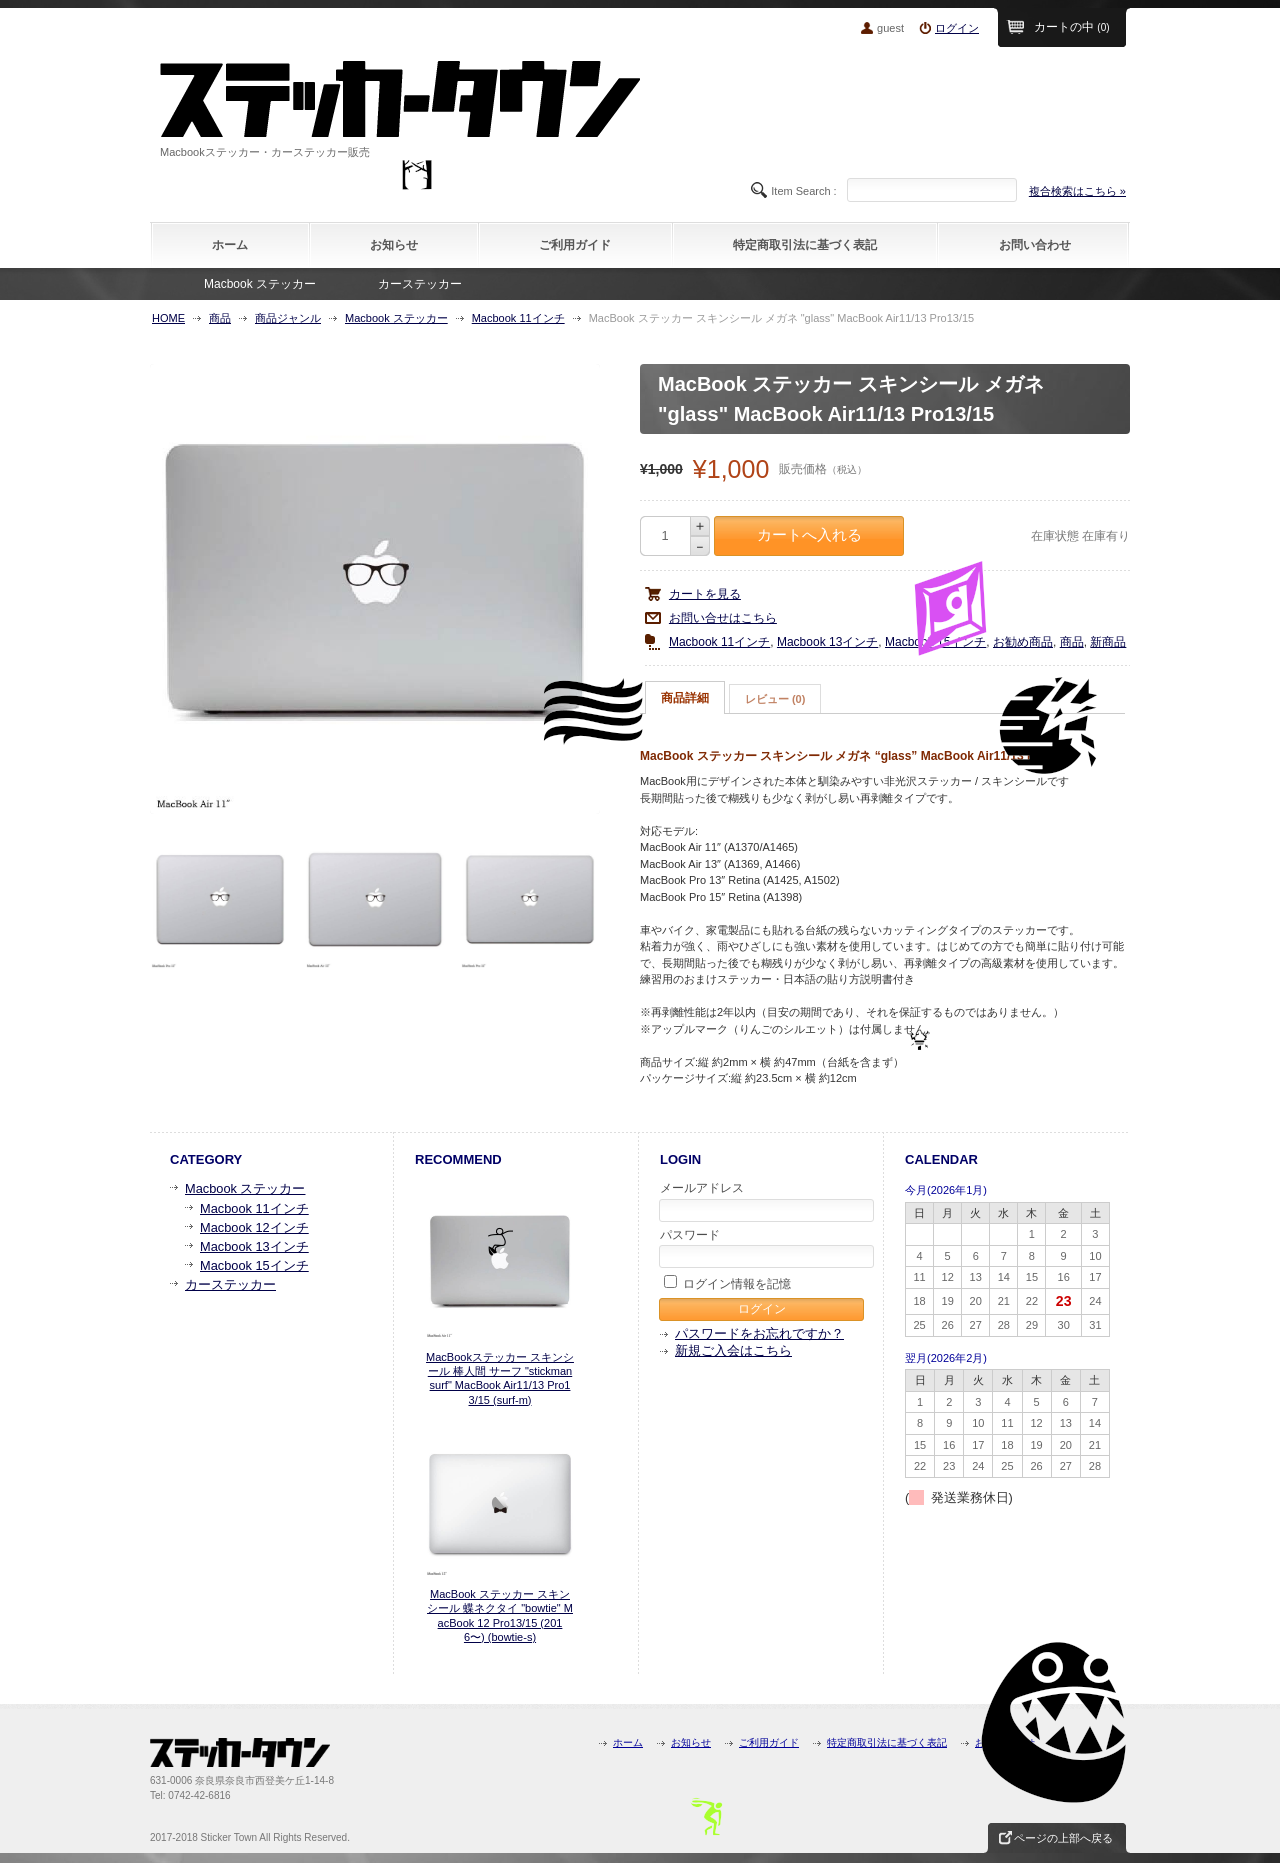  What do you see at coordinates (950, 608) in the screenshot?
I see `indicates a rare or precious item in a game inventory` at bounding box center [950, 608].